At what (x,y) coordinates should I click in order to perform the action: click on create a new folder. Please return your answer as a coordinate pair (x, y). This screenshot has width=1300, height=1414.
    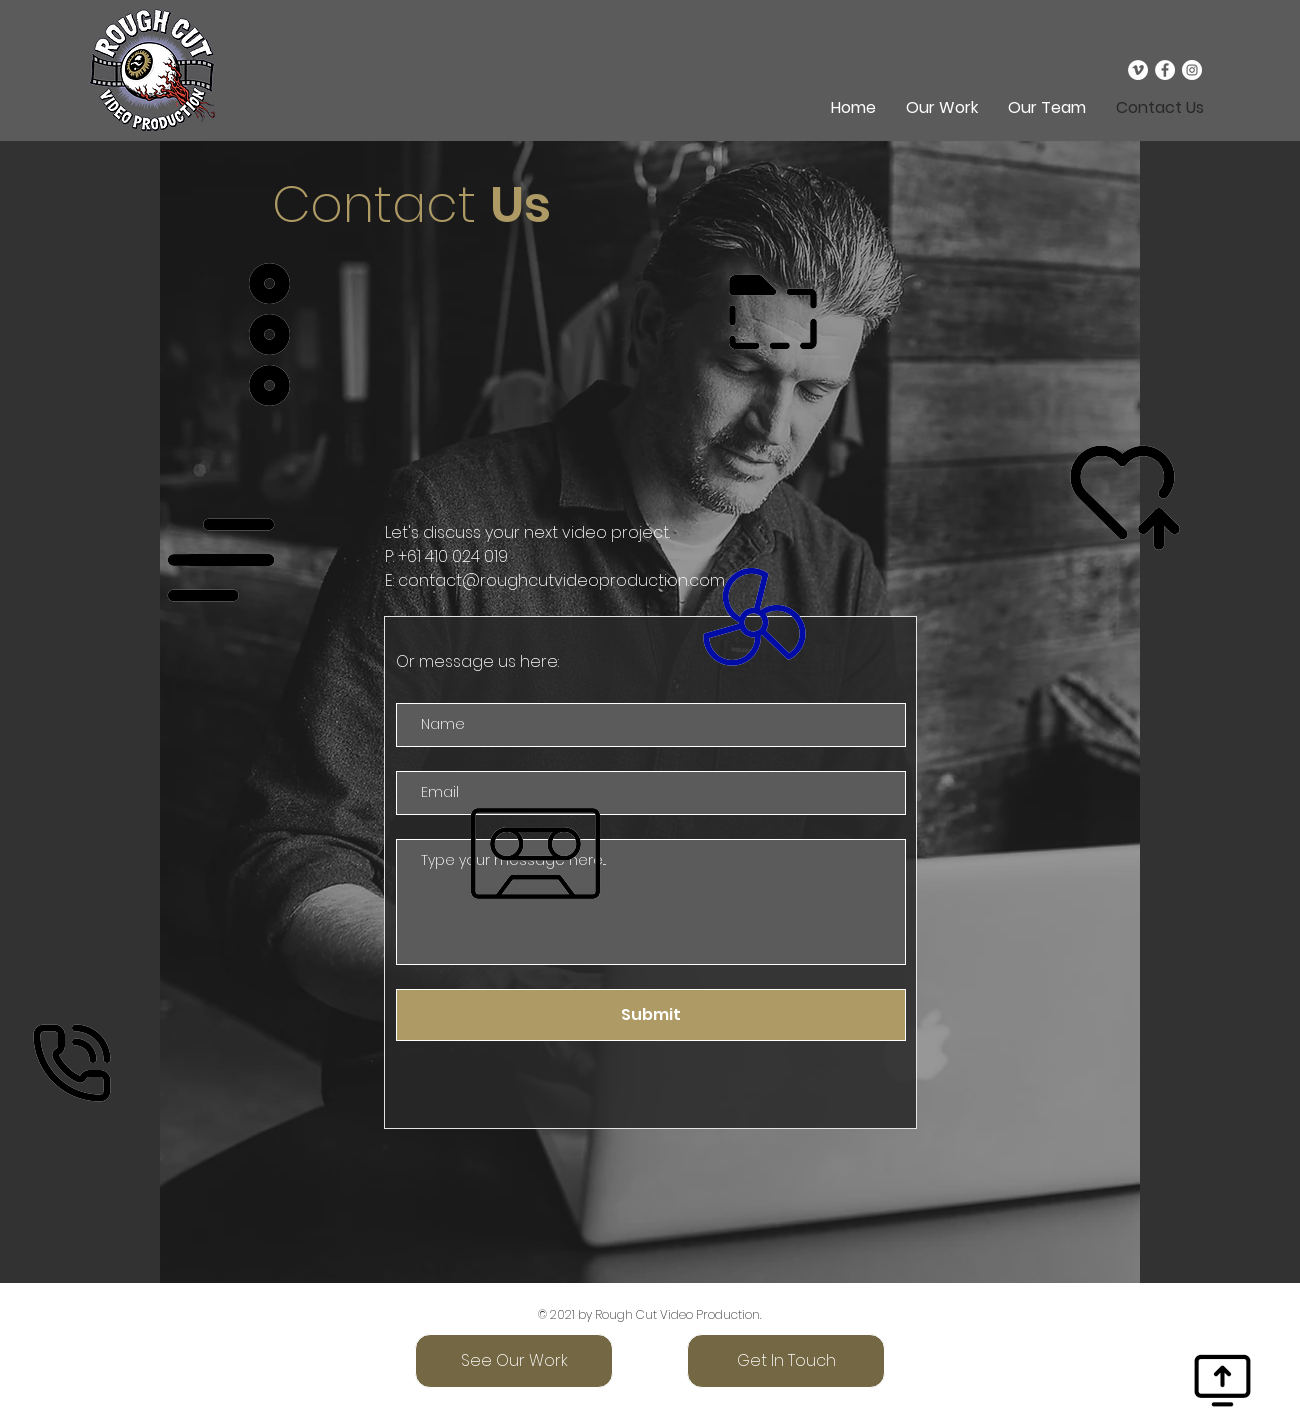
    Looking at the image, I should click on (773, 312).